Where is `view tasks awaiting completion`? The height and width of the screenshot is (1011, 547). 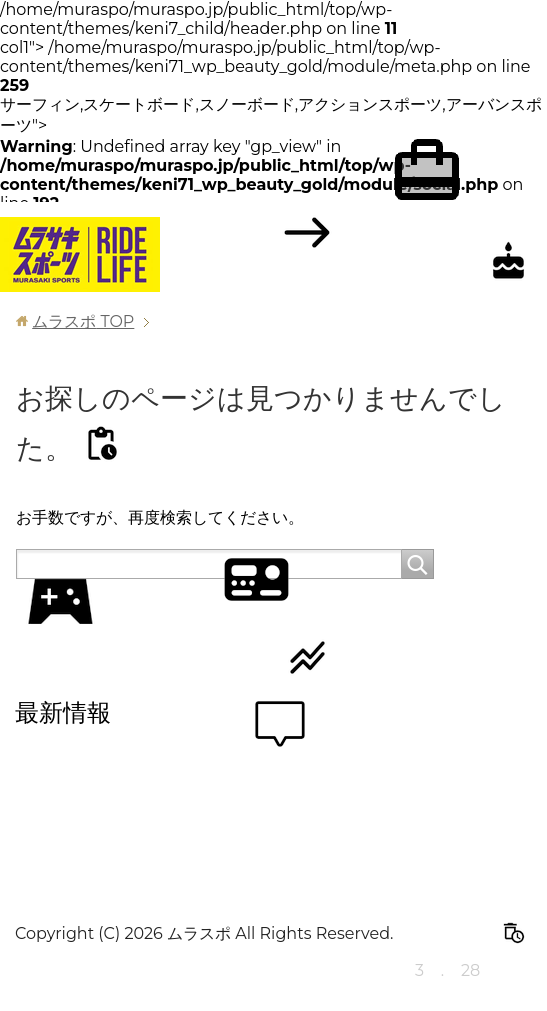
view tasks awaiting completion is located at coordinates (101, 444).